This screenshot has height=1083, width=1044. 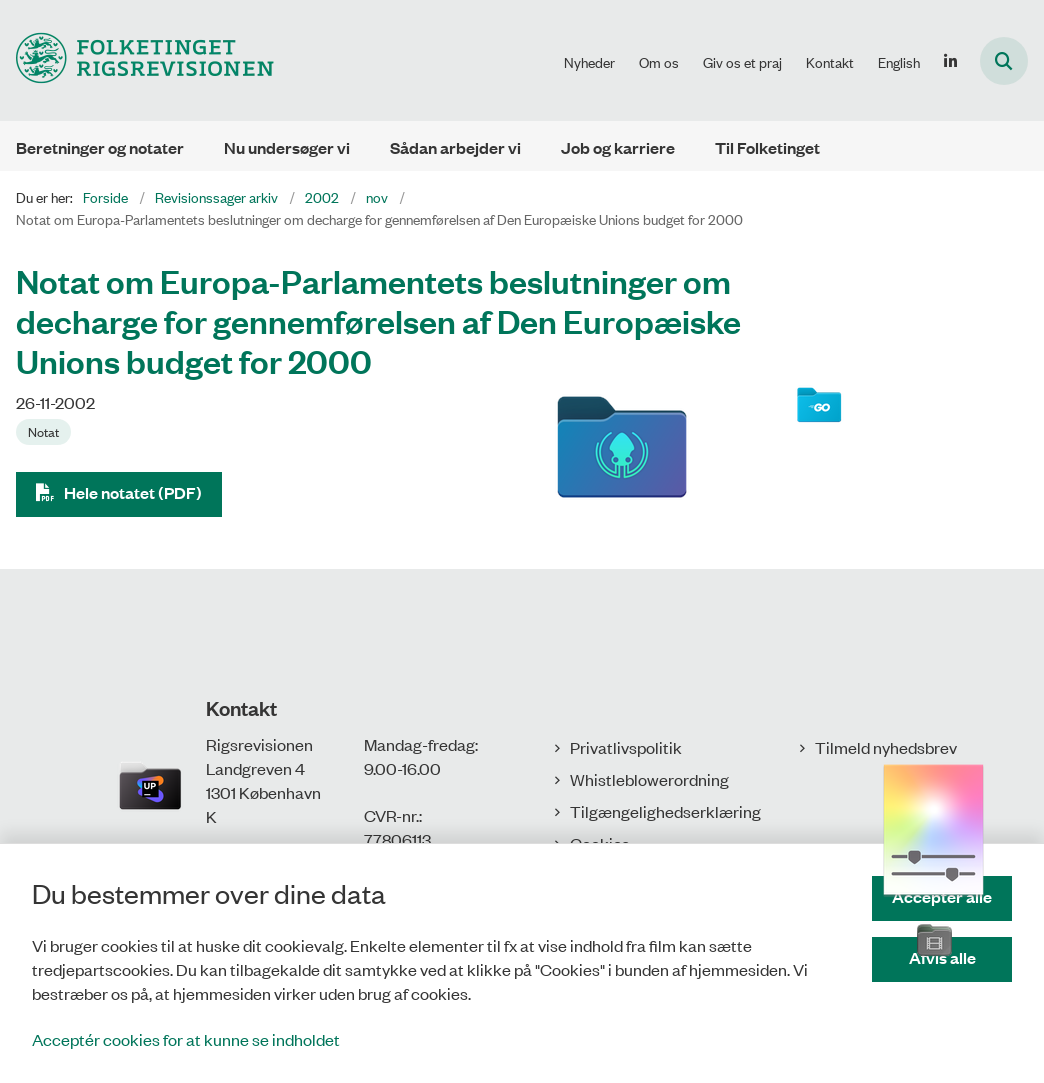 I want to click on open videos folder, so click(x=934, y=939).